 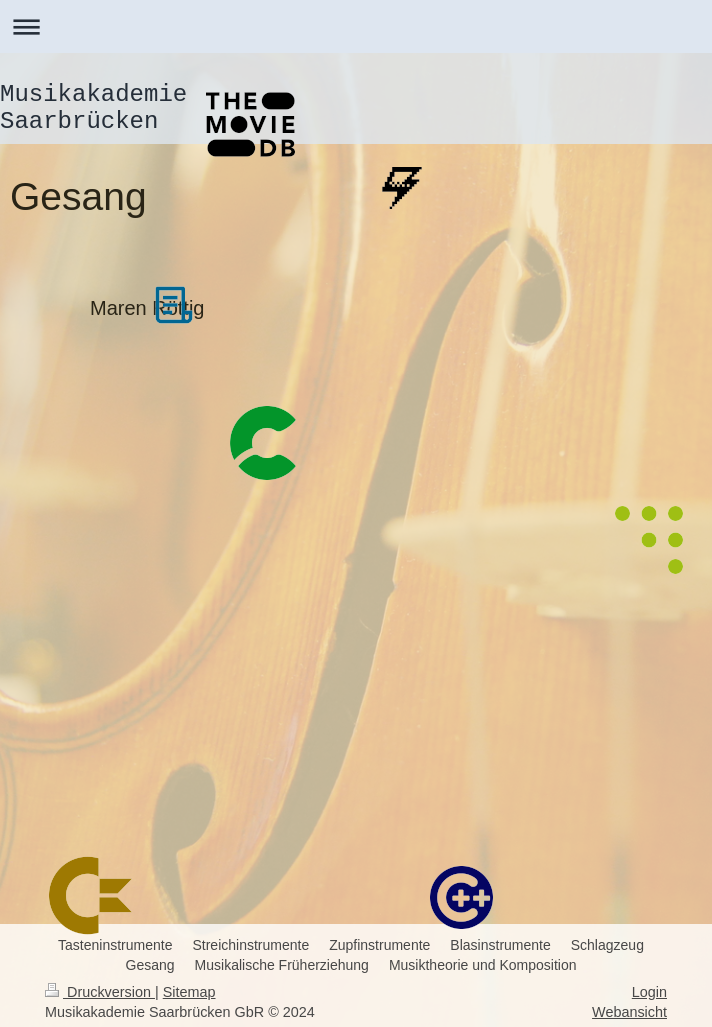 What do you see at coordinates (250, 124) in the screenshot?
I see `visit The Movie Database (TMDB) website` at bounding box center [250, 124].